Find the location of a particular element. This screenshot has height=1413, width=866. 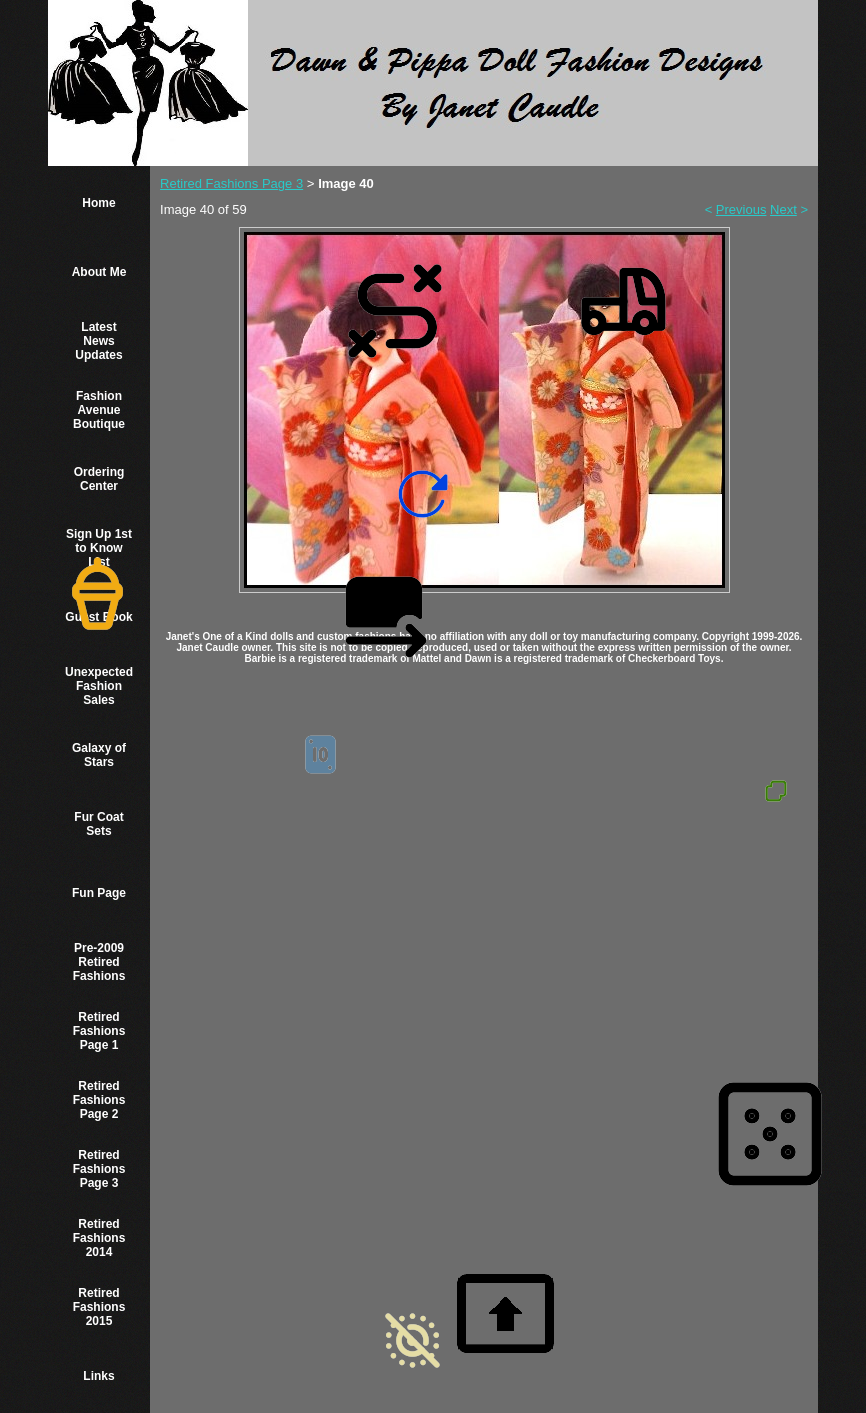

track shipment or delivery status is located at coordinates (623, 301).